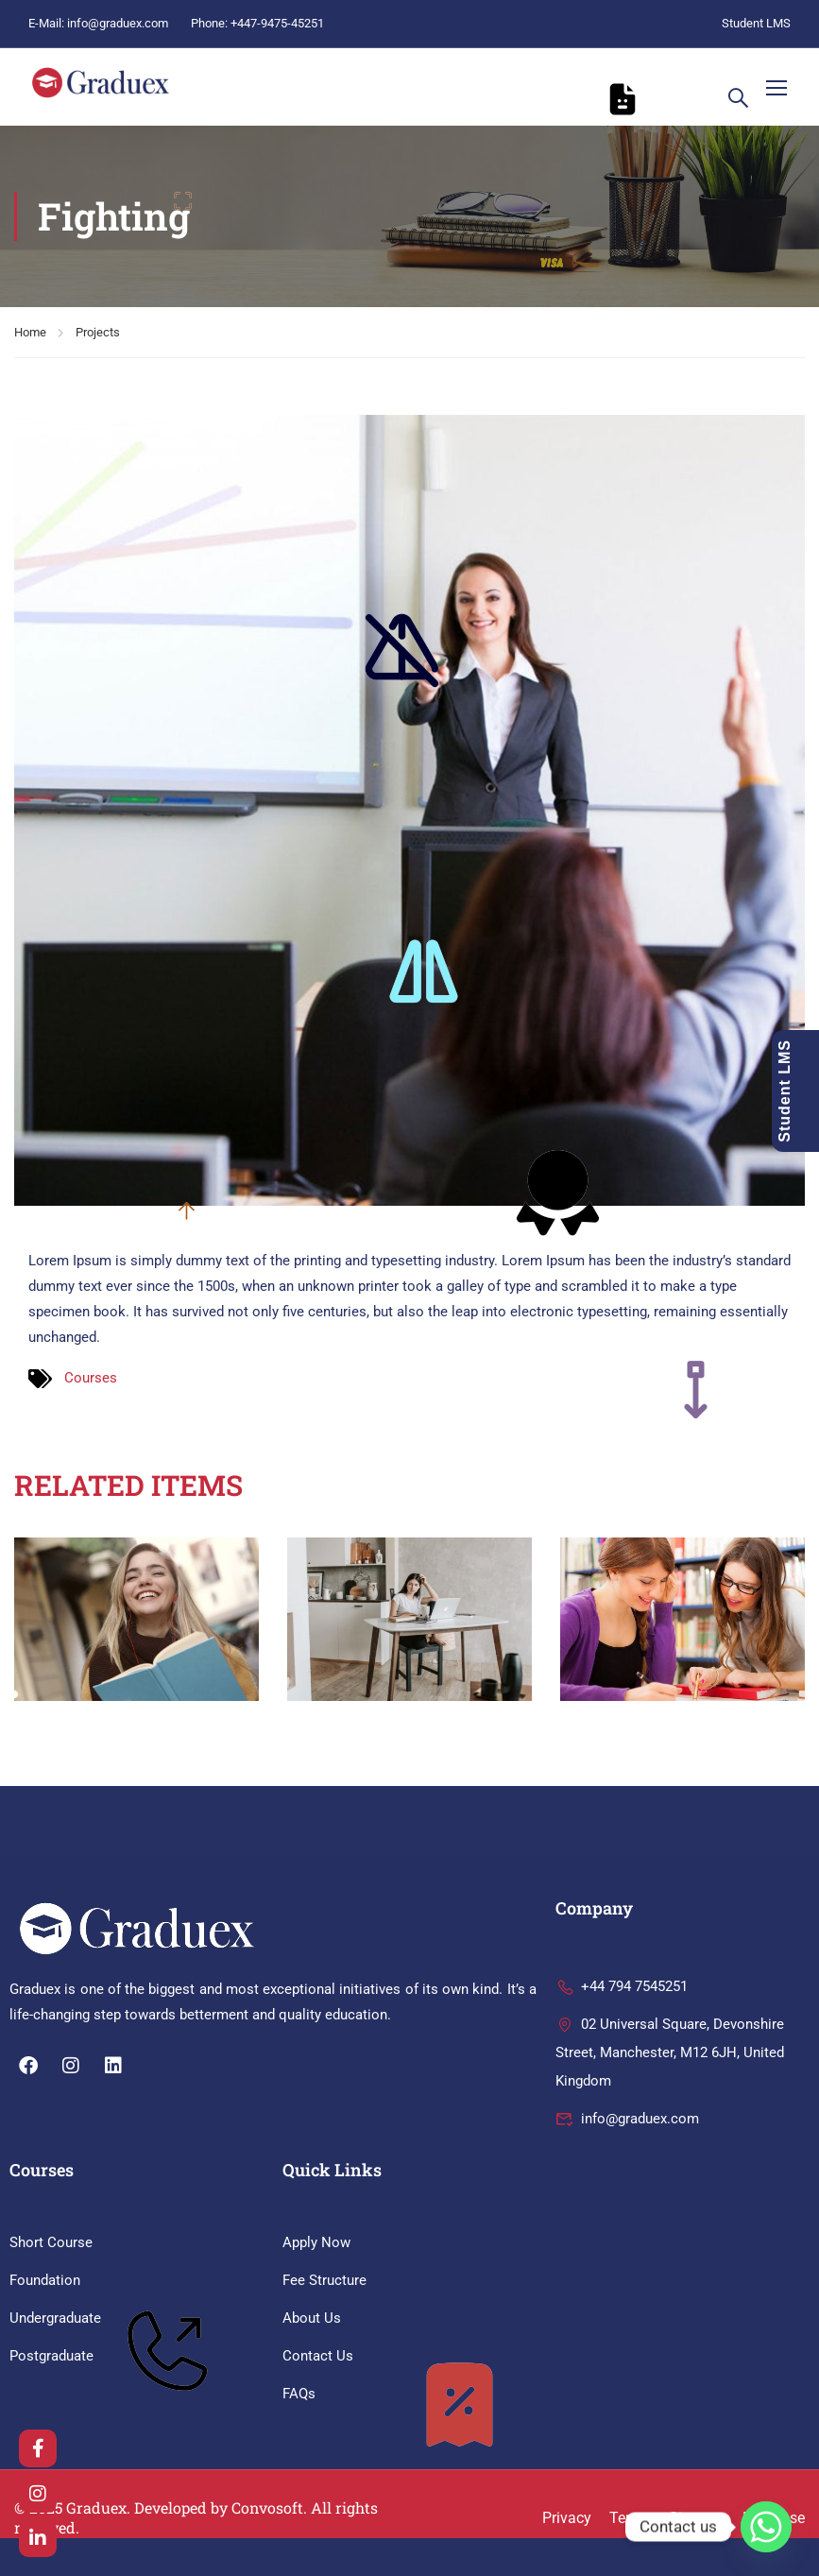  Describe the element at coordinates (182, 200) in the screenshot. I see `enter fullscreen mode` at that location.